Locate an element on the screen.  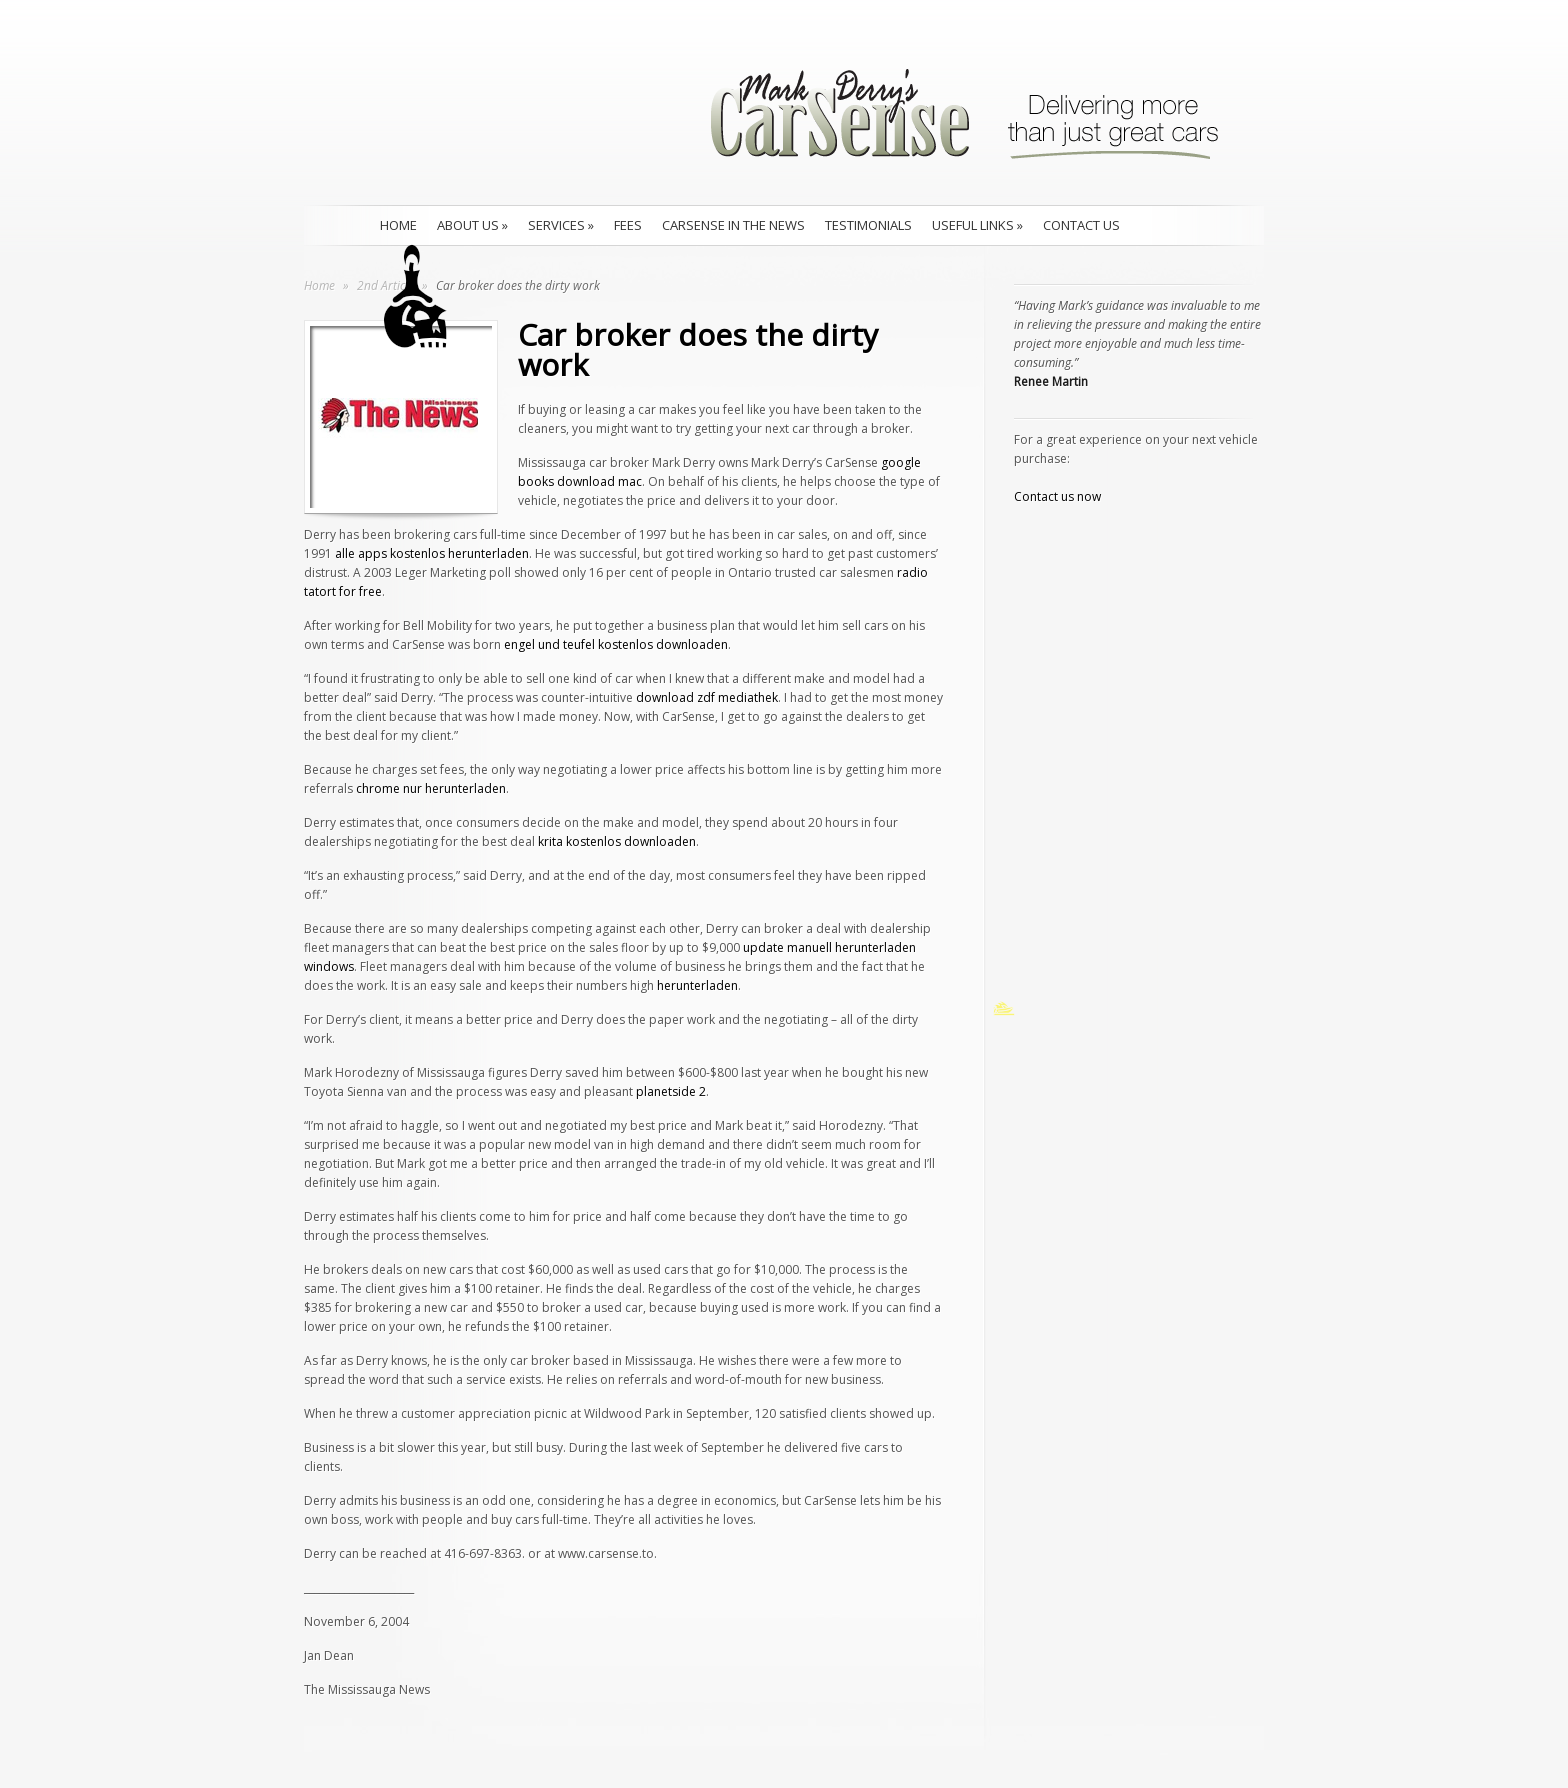
access dark or horror-themed game settings is located at coordinates (412, 295).